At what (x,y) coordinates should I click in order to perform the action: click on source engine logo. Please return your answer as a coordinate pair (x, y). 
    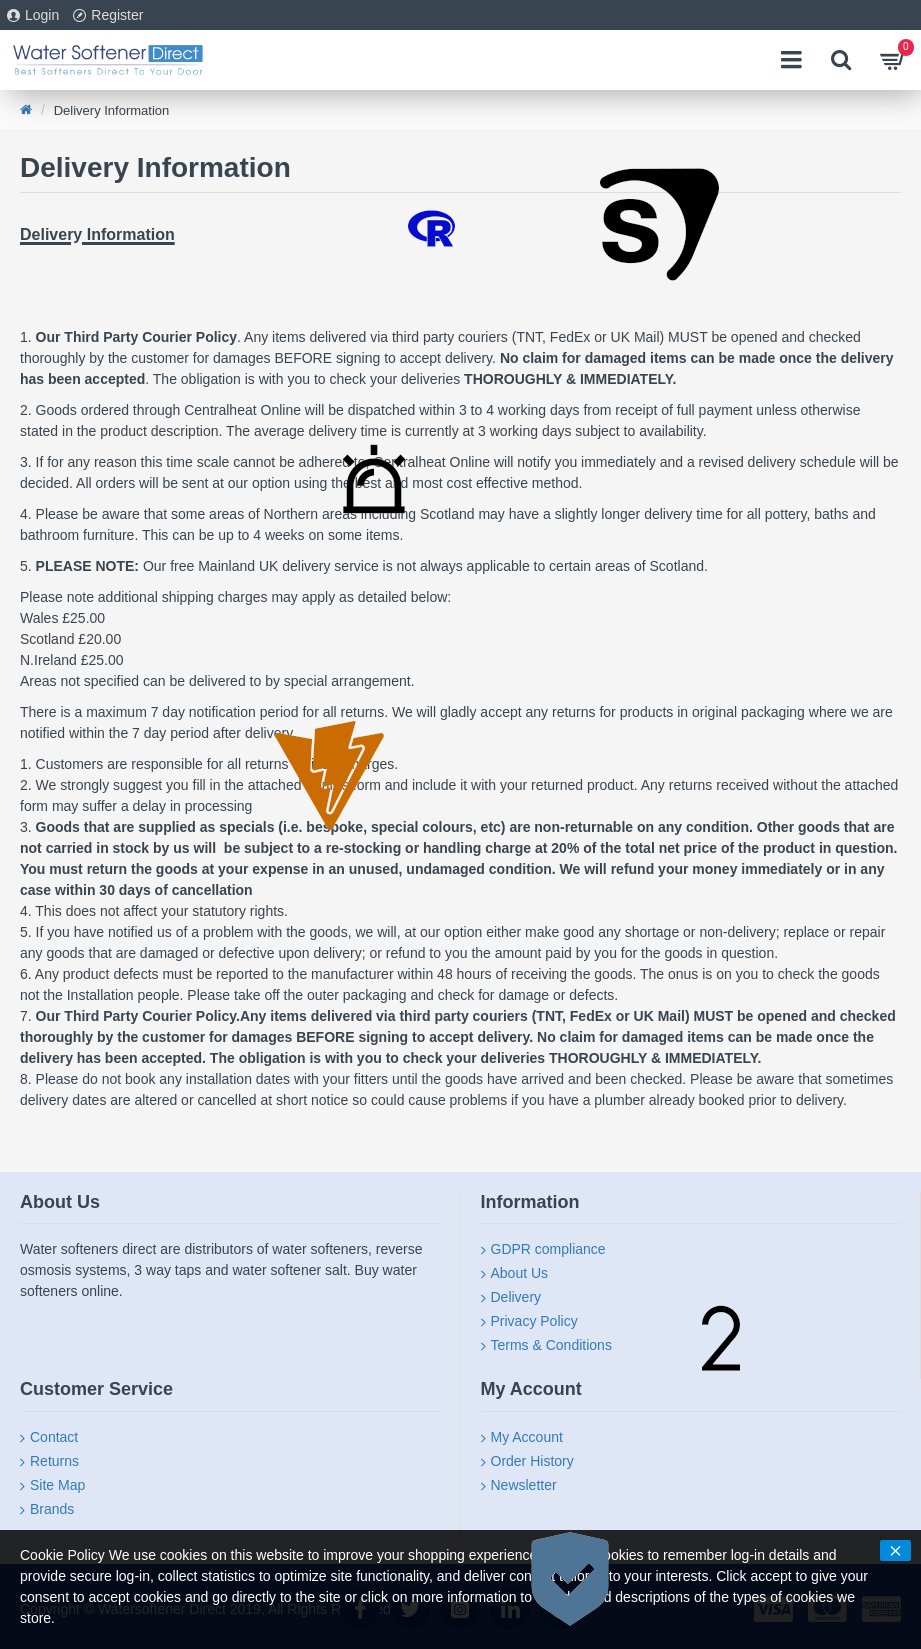
    Looking at the image, I should click on (659, 224).